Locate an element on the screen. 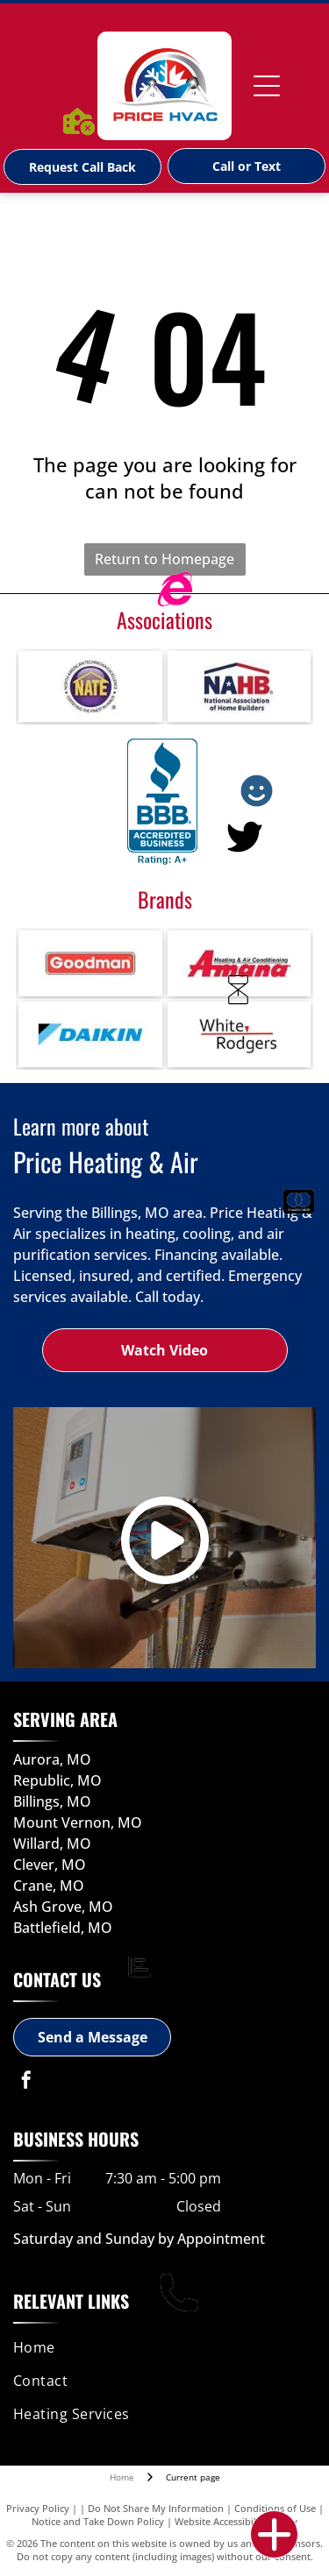 The height and width of the screenshot is (2576, 329). indicates a process is in progress is located at coordinates (238, 989).